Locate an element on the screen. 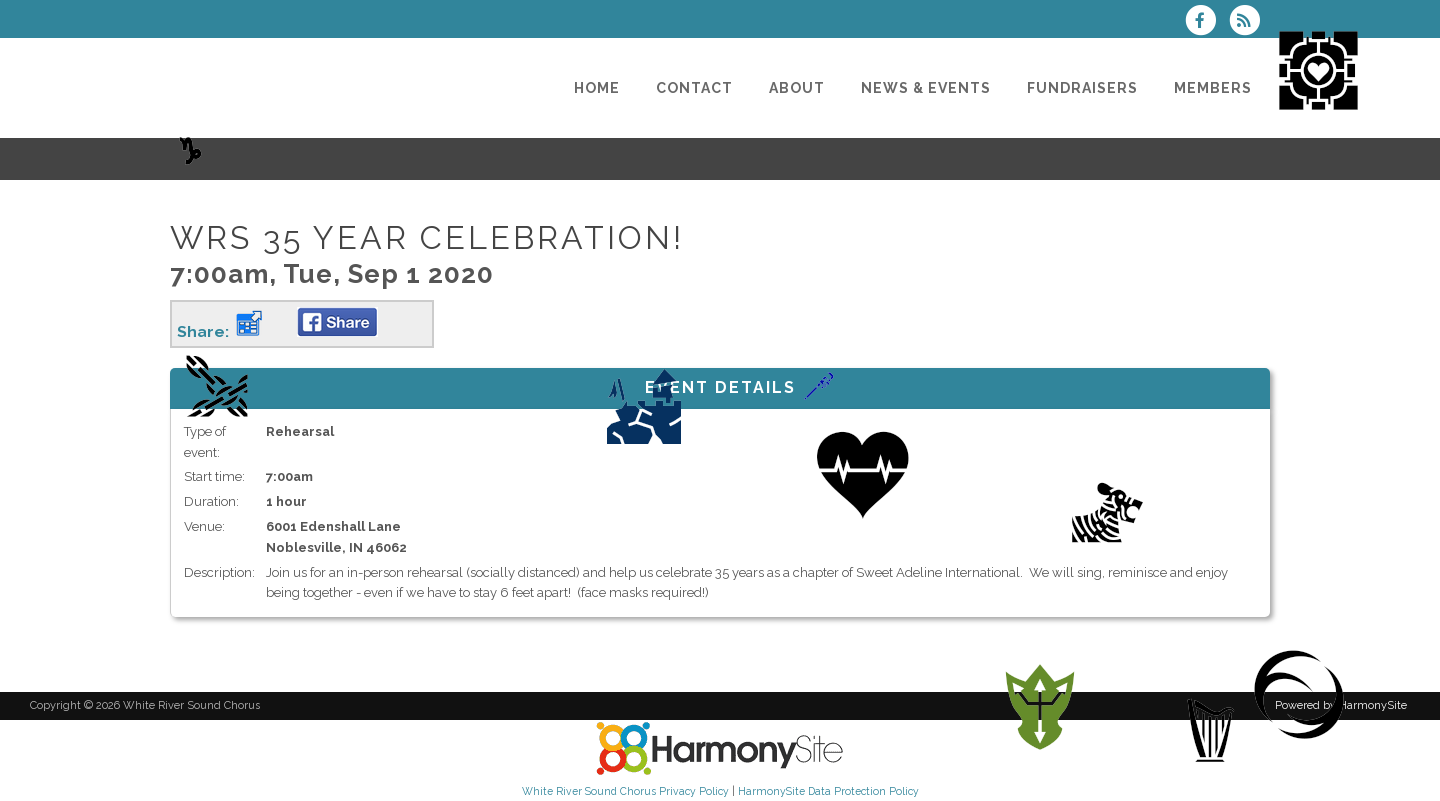 This screenshot has width=1440, height=801. indicates a beast or creature ability in a game interface is located at coordinates (1298, 694).